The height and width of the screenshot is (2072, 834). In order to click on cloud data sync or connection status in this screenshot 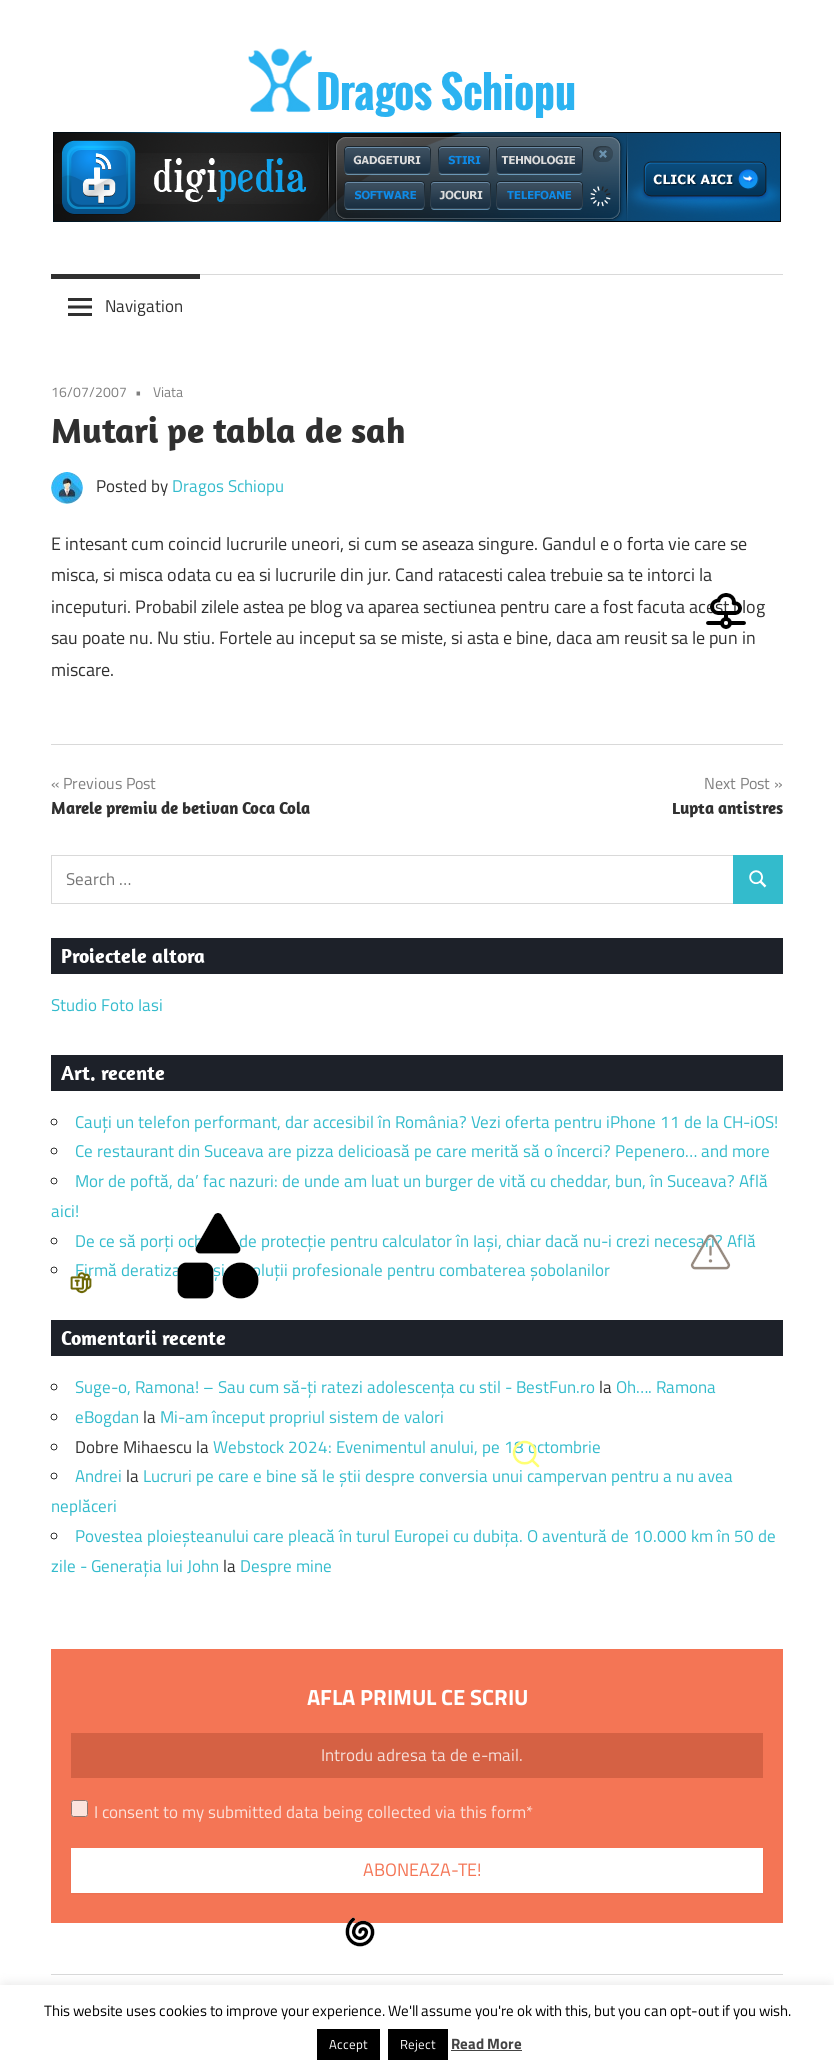, I will do `click(726, 611)`.